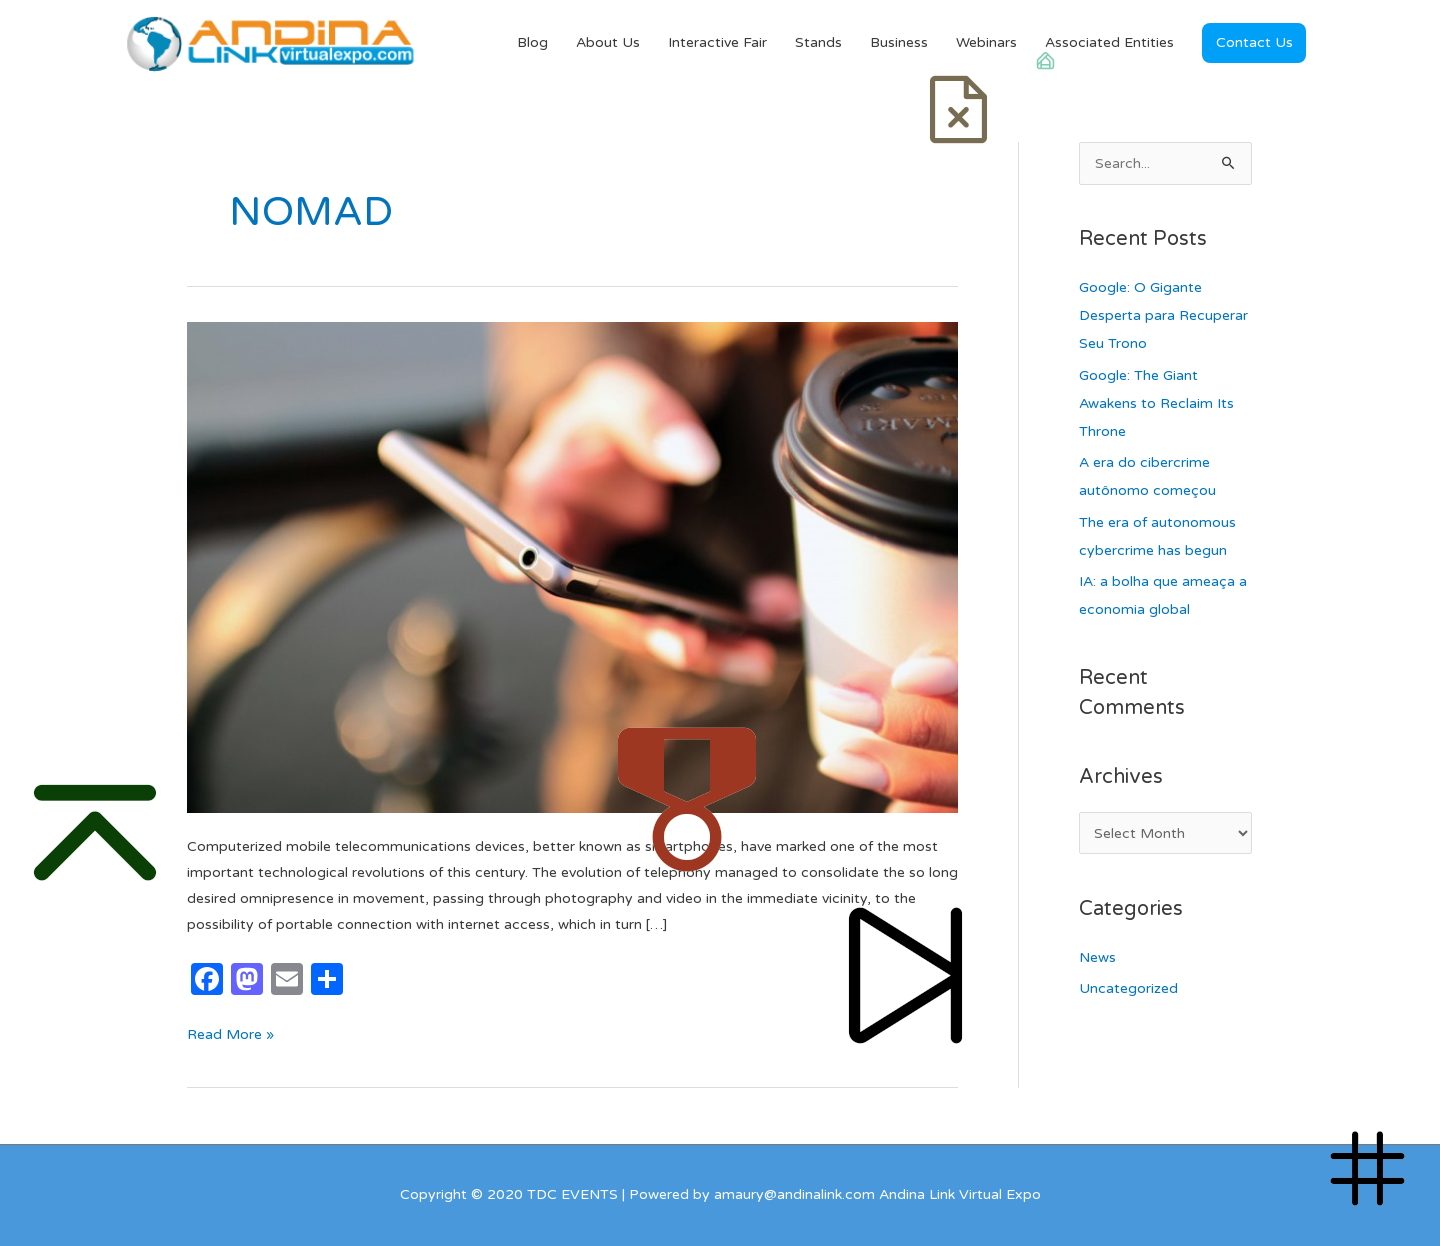 This screenshot has height=1246, width=1440. What do you see at coordinates (95, 830) in the screenshot?
I see `collapse or minimize a section` at bounding box center [95, 830].